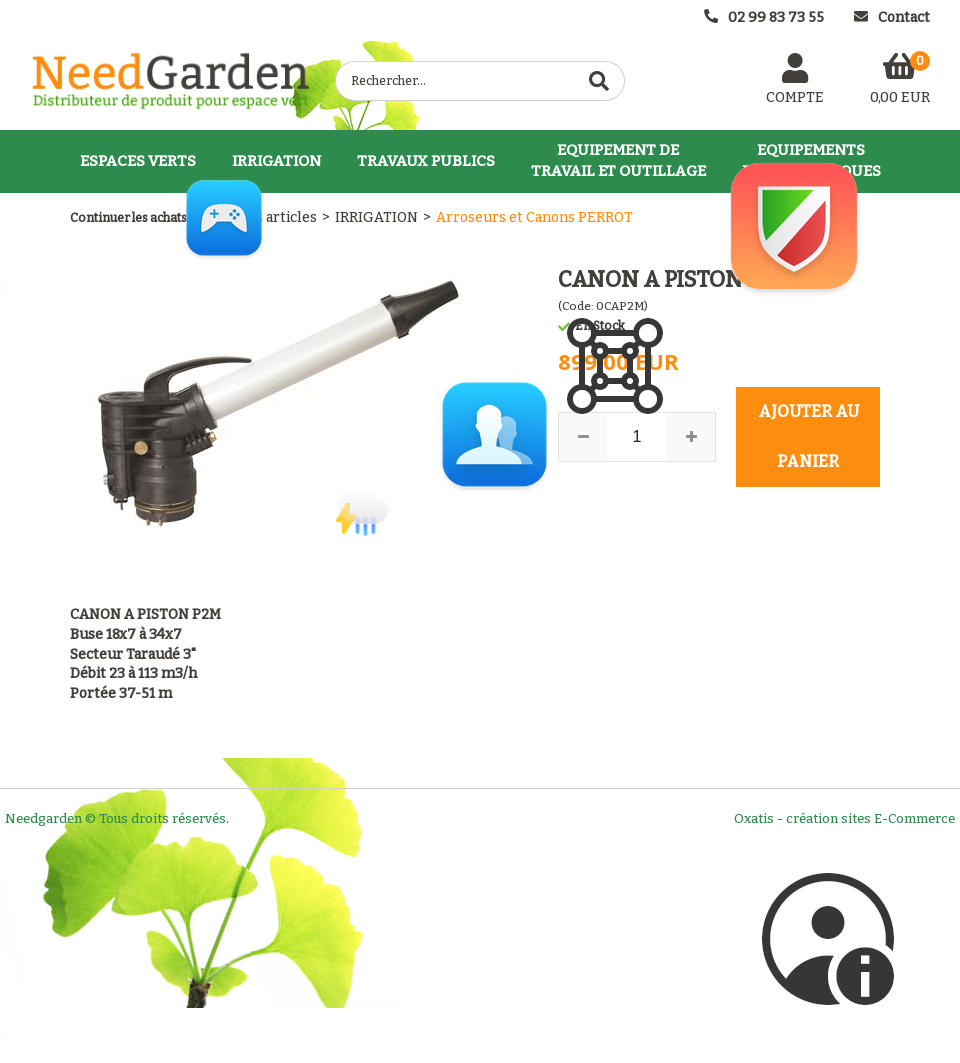 This screenshot has width=960, height=1063. I want to click on access contacts or user directory, so click(494, 434).